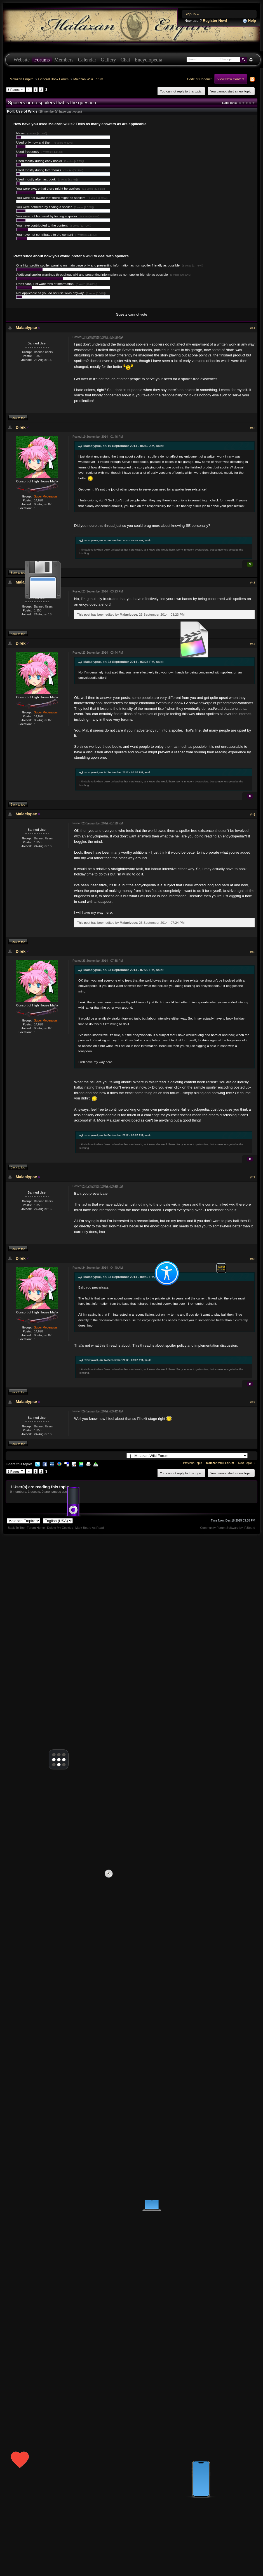 This screenshot has width=263, height=2576. What do you see at coordinates (152, 2204) in the screenshot?
I see `represents this macbook pro in system settings` at bounding box center [152, 2204].